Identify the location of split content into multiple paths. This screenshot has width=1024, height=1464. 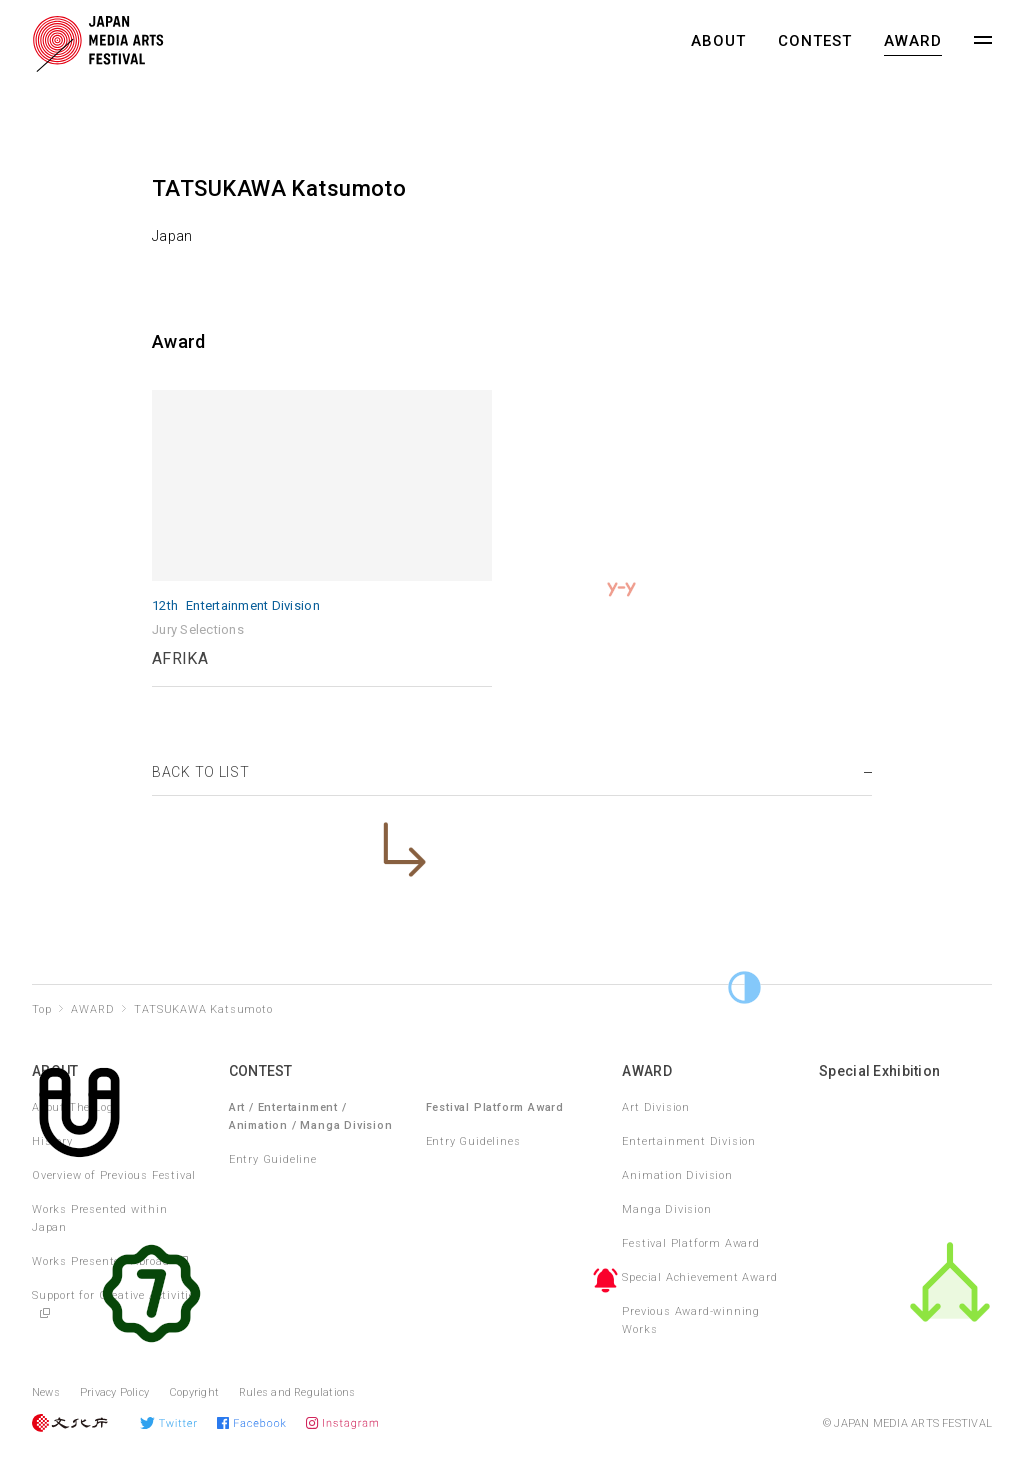
(950, 1285).